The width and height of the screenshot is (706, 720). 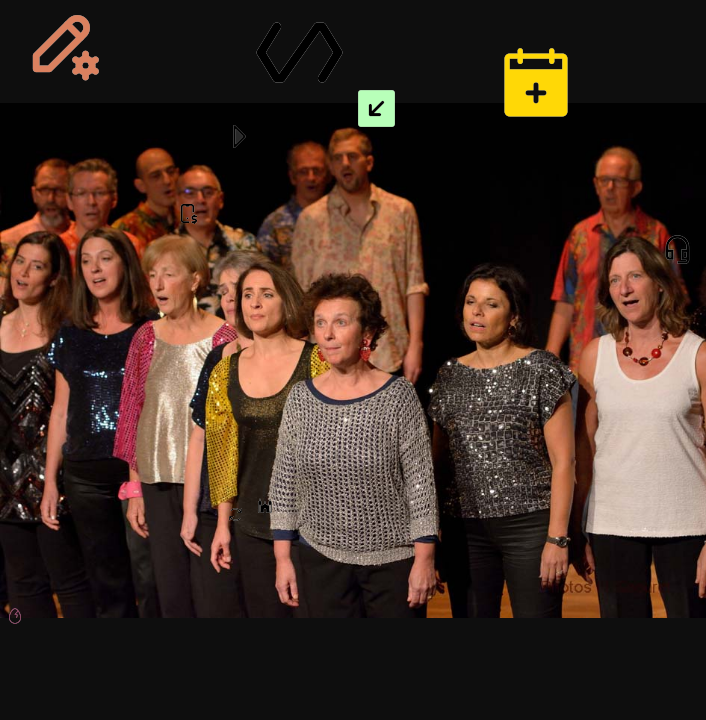 What do you see at coordinates (376, 108) in the screenshot?
I see `move content to bottom-left corner` at bounding box center [376, 108].